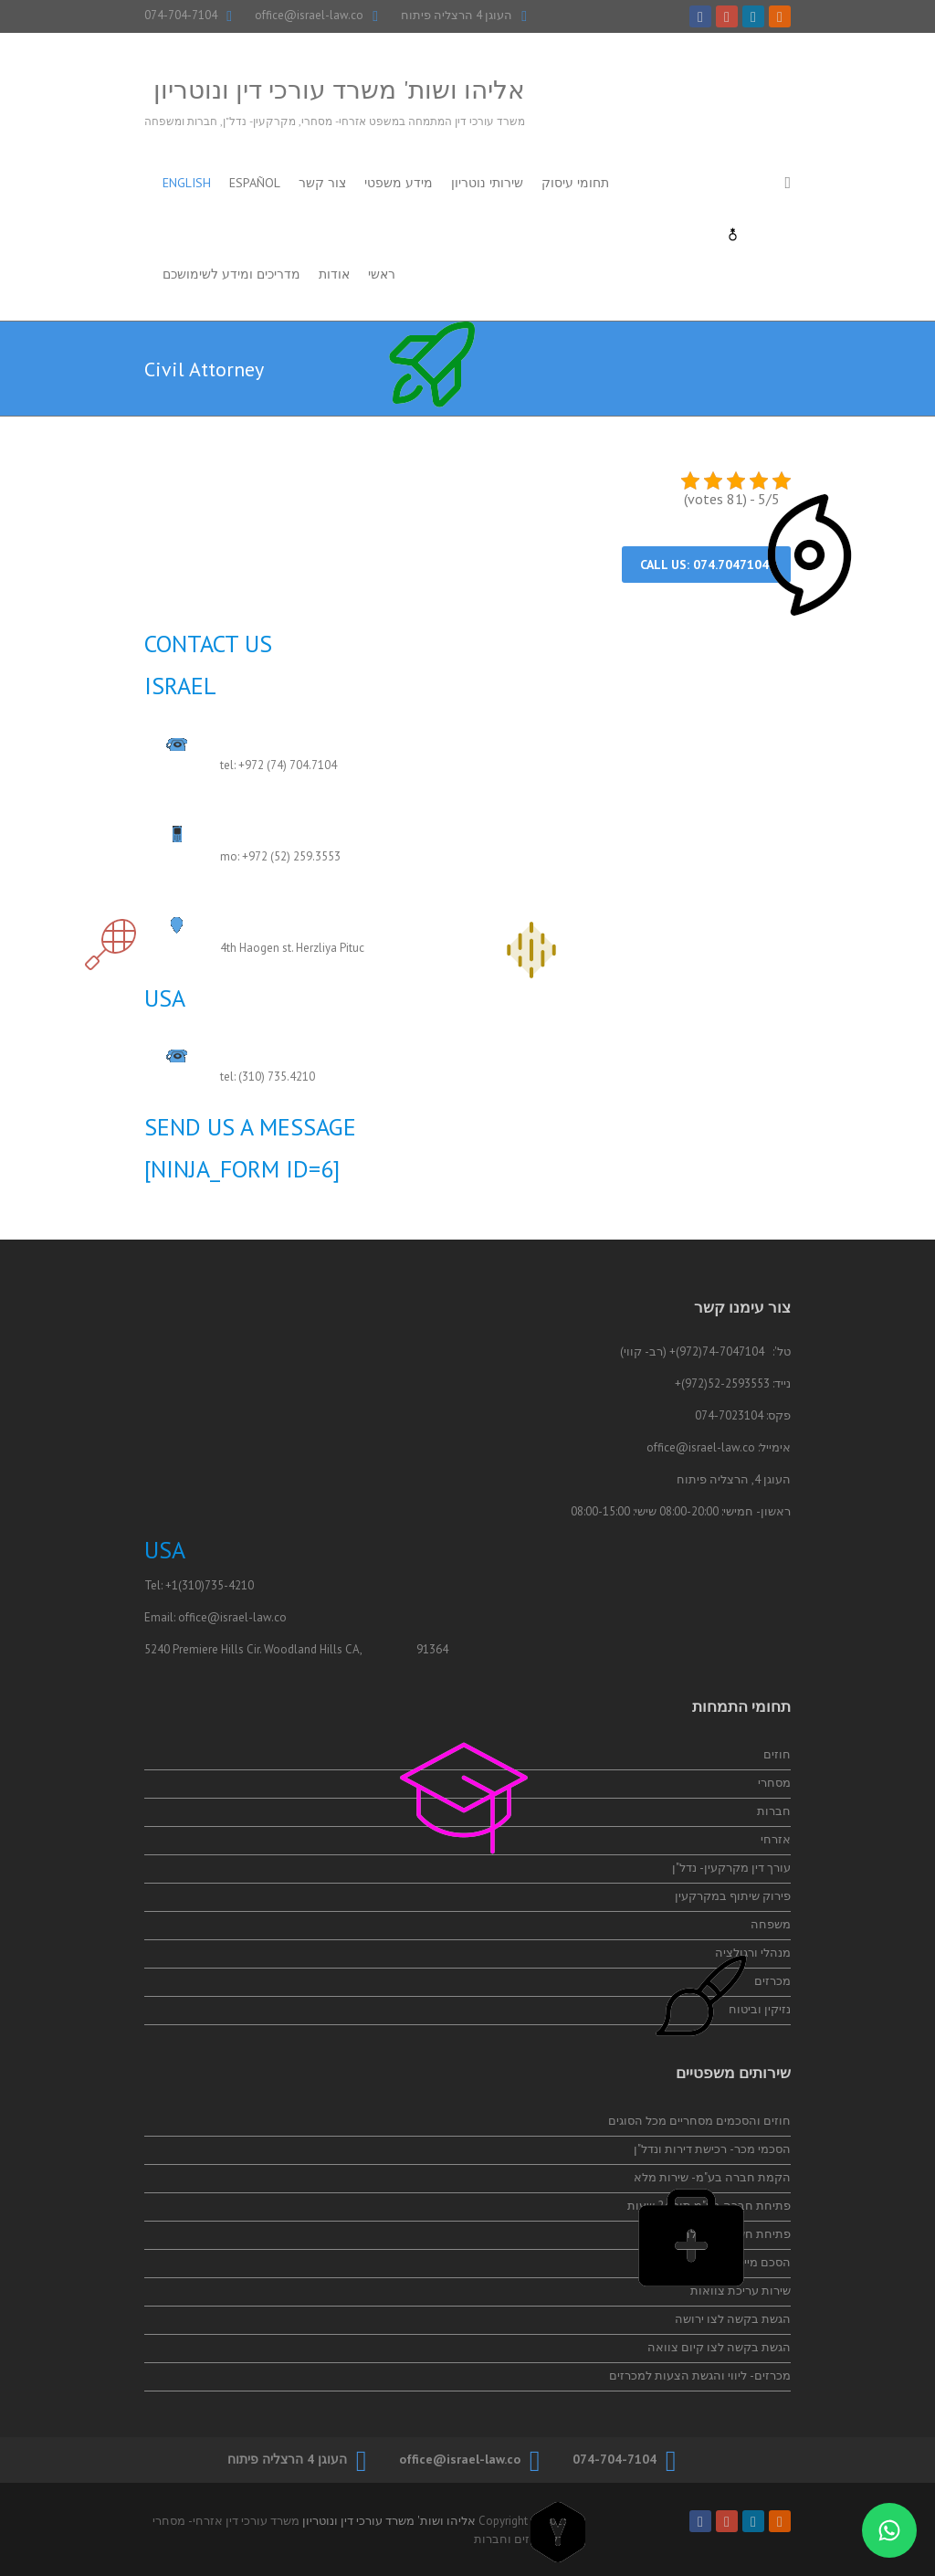  What do you see at coordinates (558, 2532) in the screenshot?
I see `indicates a Y Combinator or YC-related feature` at bounding box center [558, 2532].